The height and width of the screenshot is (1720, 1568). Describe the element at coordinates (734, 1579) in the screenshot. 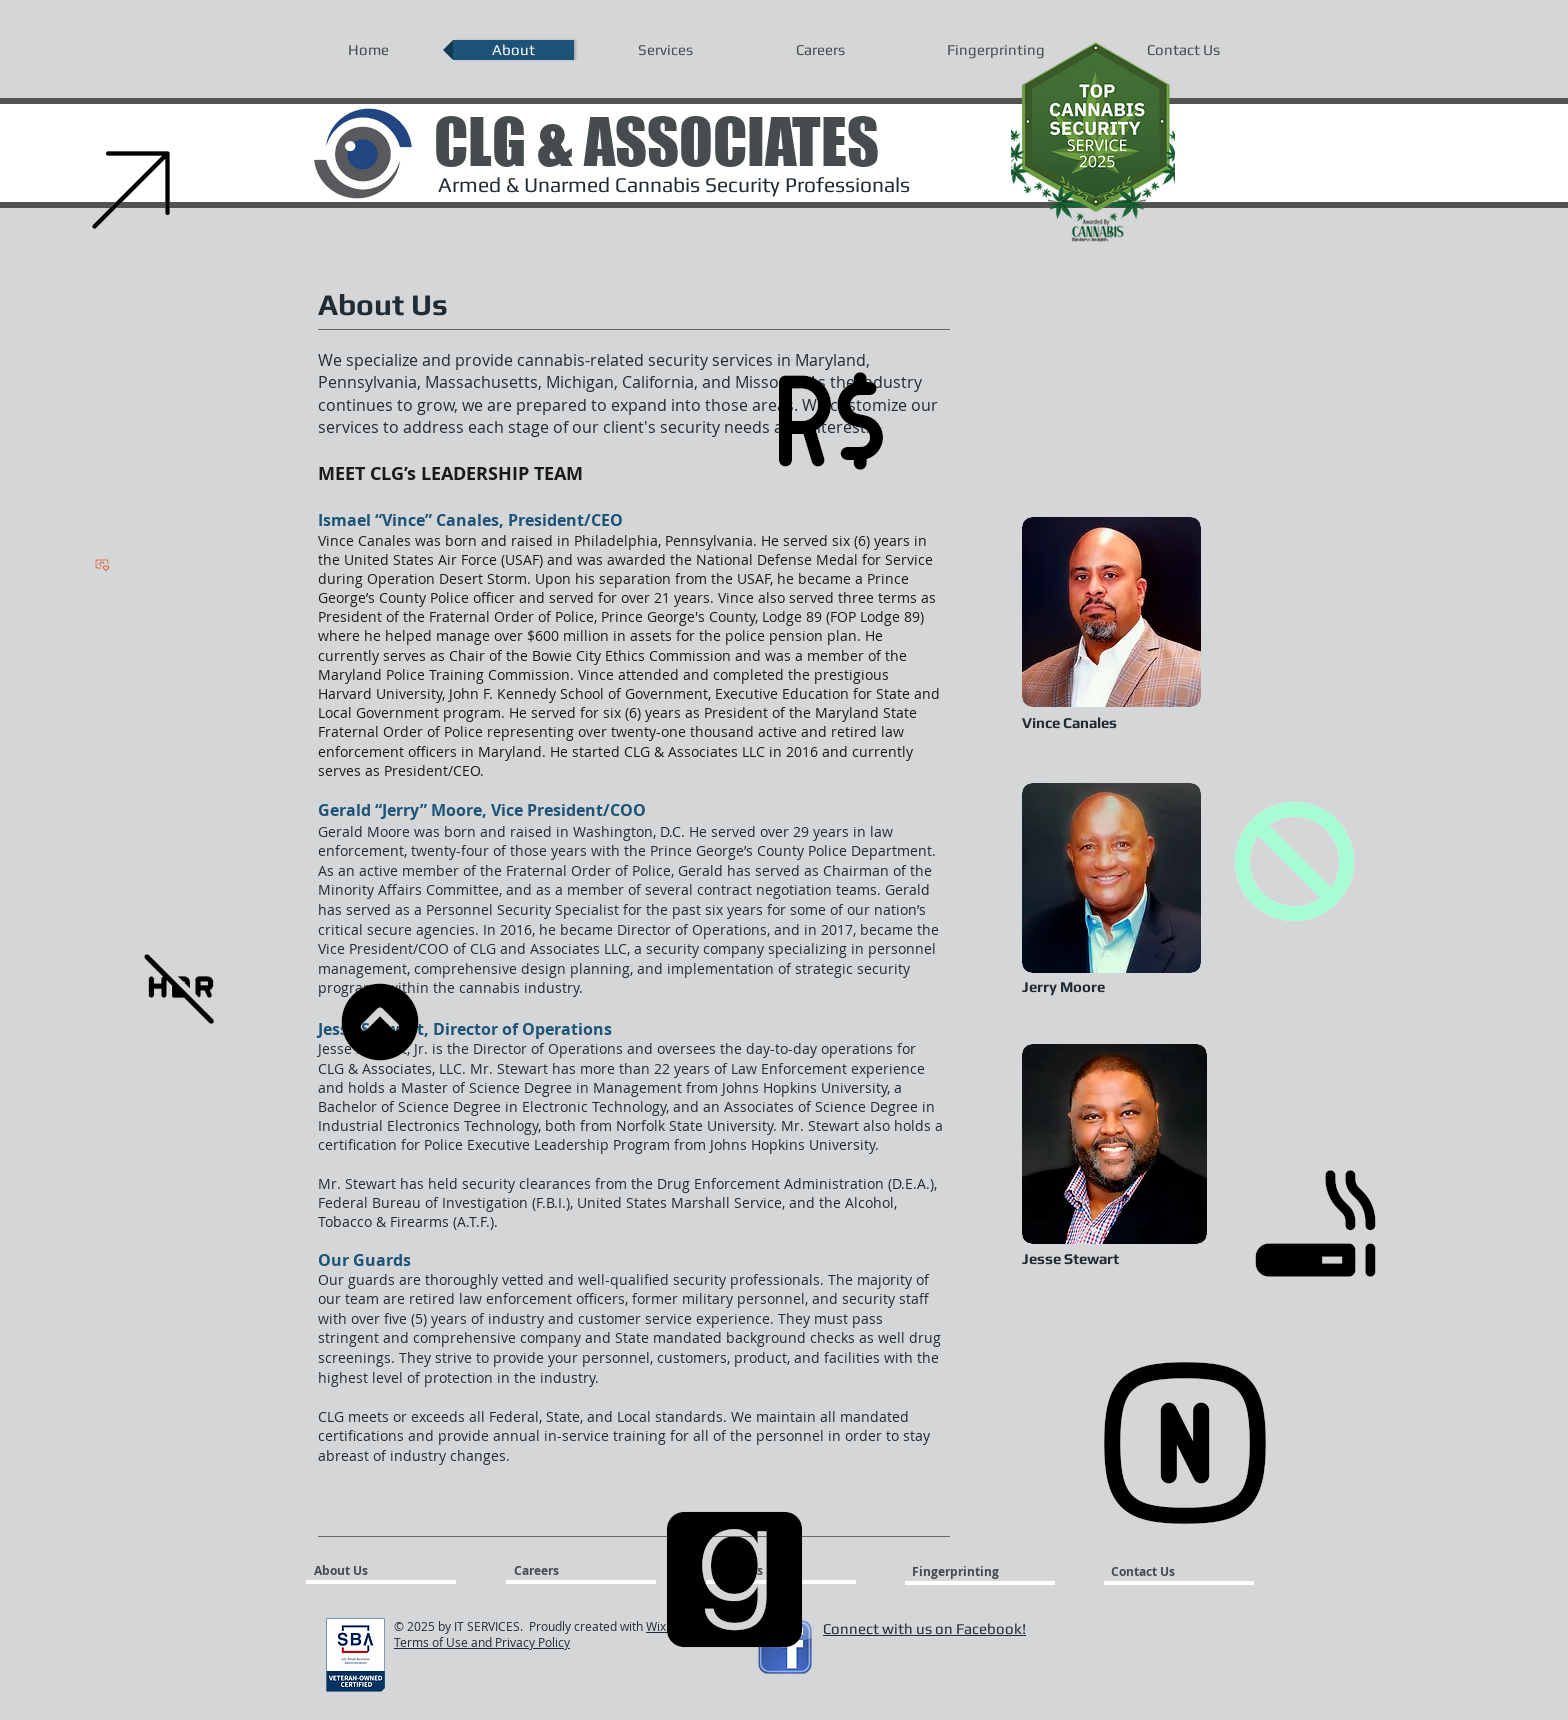

I see `open the goodreads app` at that location.